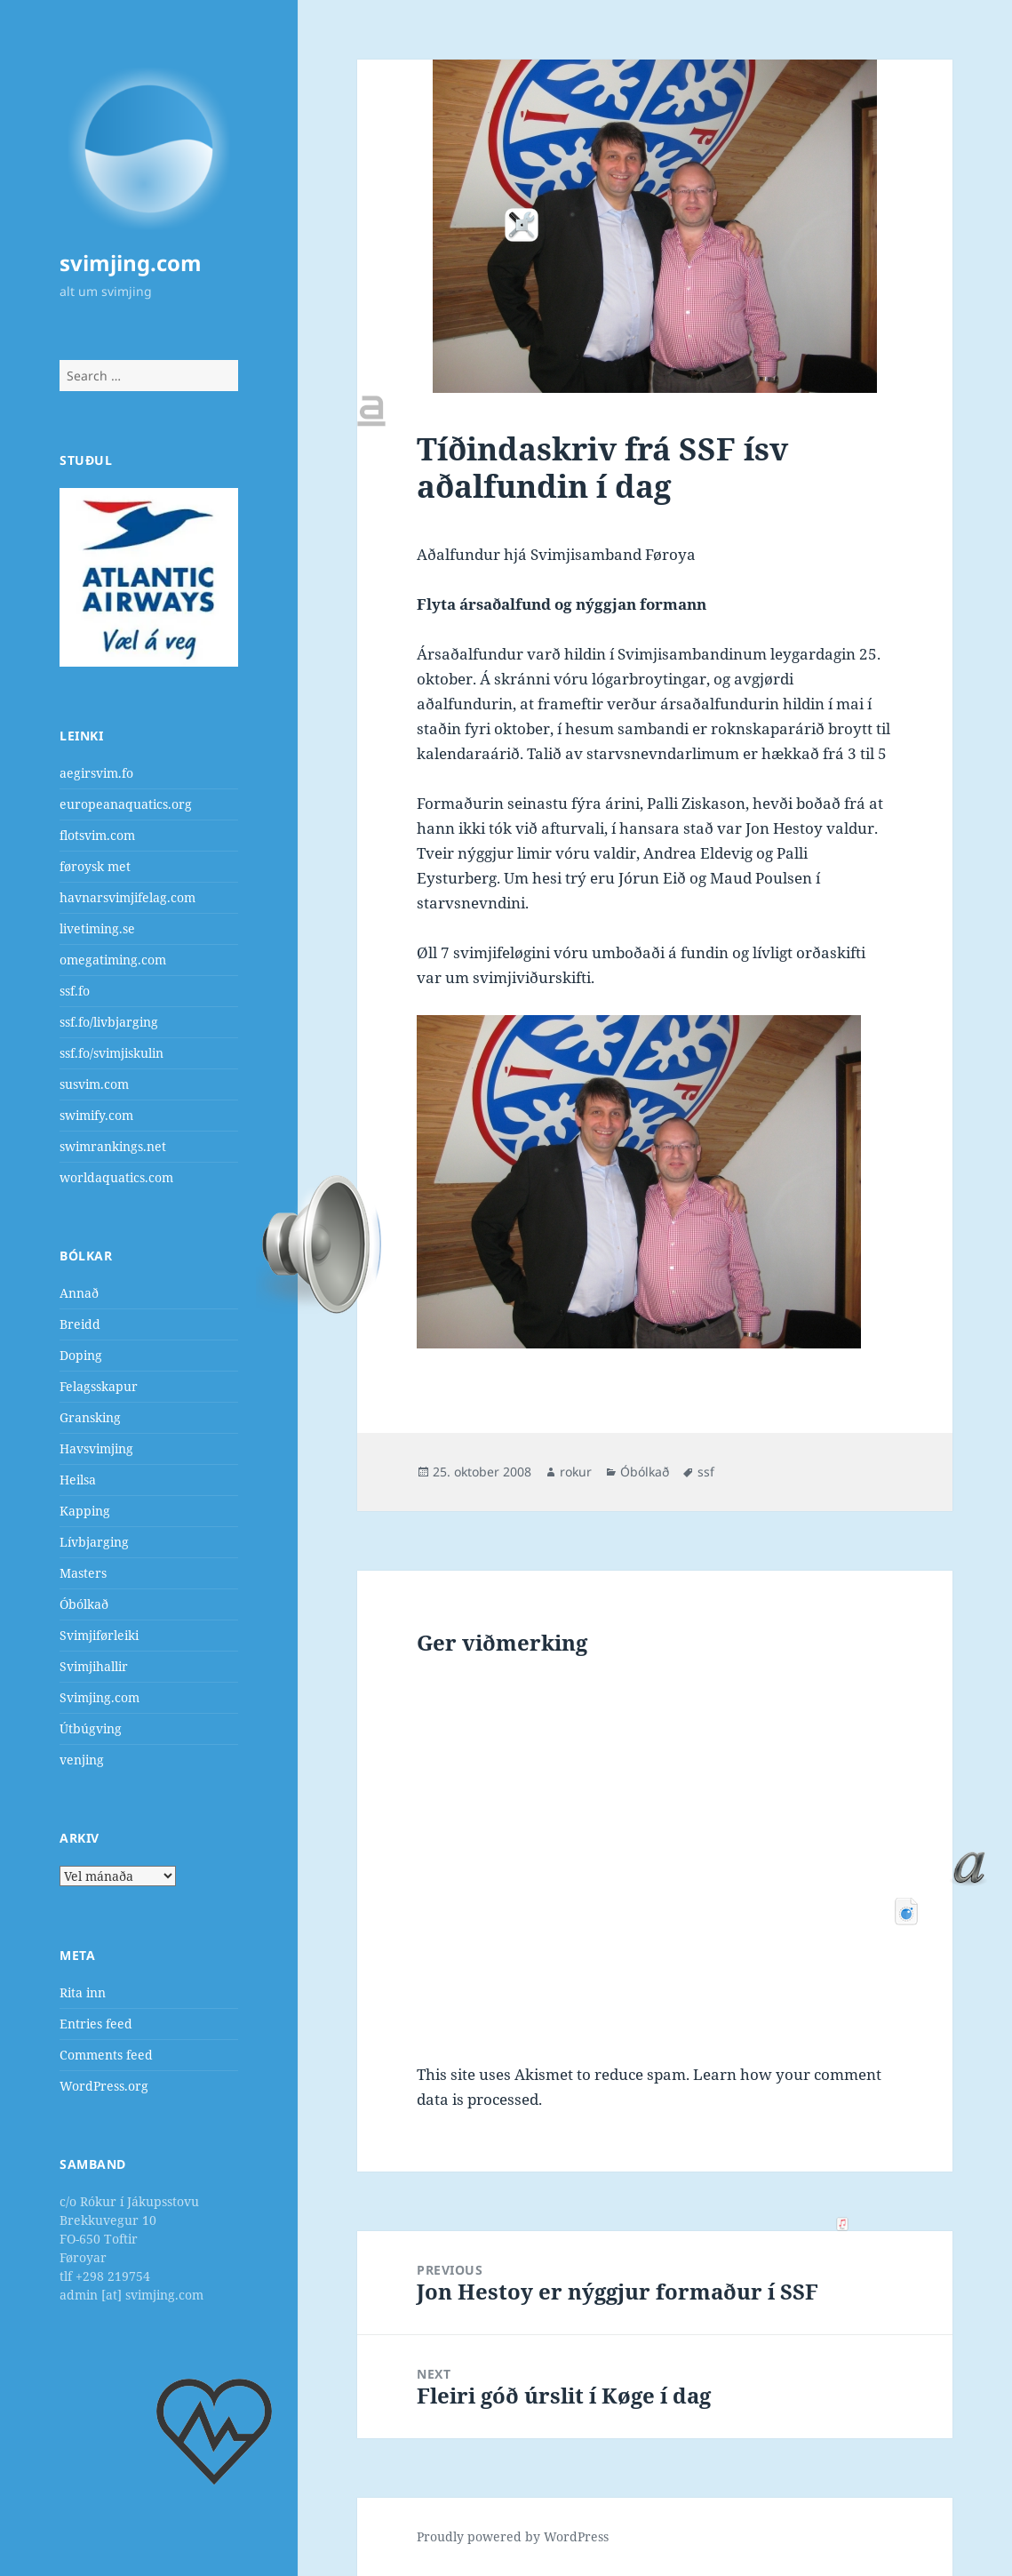  What do you see at coordinates (970, 1868) in the screenshot?
I see `apply italic formatting to selected text` at bounding box center [970, 1868].